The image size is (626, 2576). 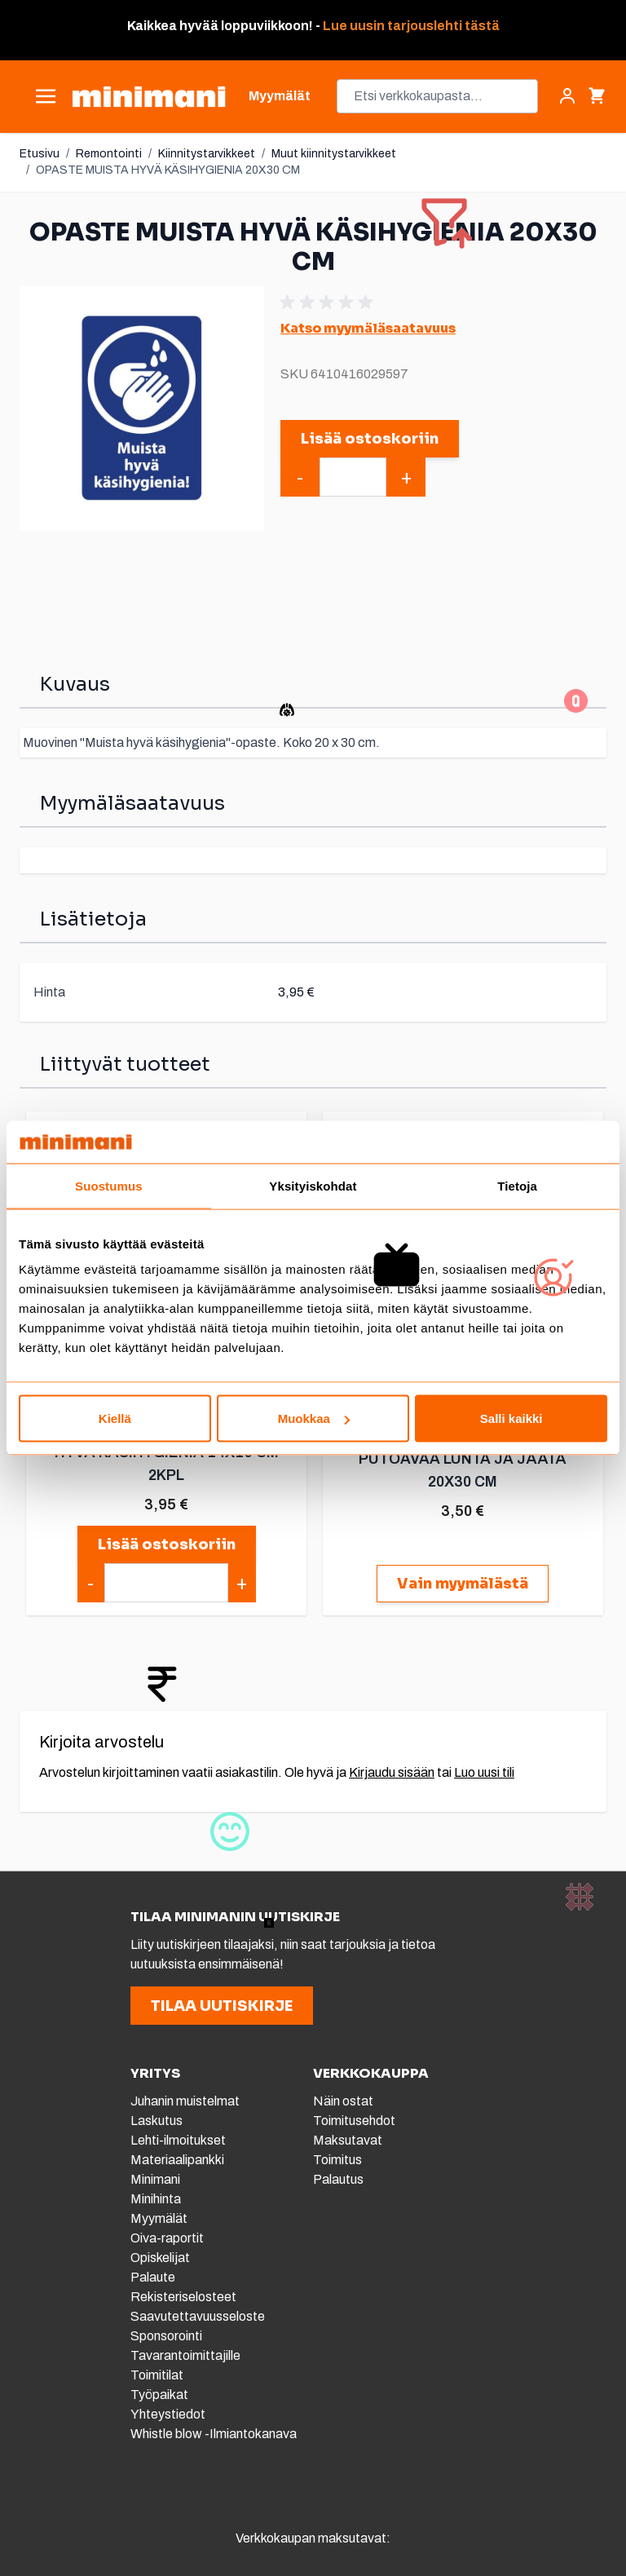 What do you see at coordinates (230, 1831) in the screenshot?
I see `add a positive reaction or emoji` at bounding box center [230, 1831].